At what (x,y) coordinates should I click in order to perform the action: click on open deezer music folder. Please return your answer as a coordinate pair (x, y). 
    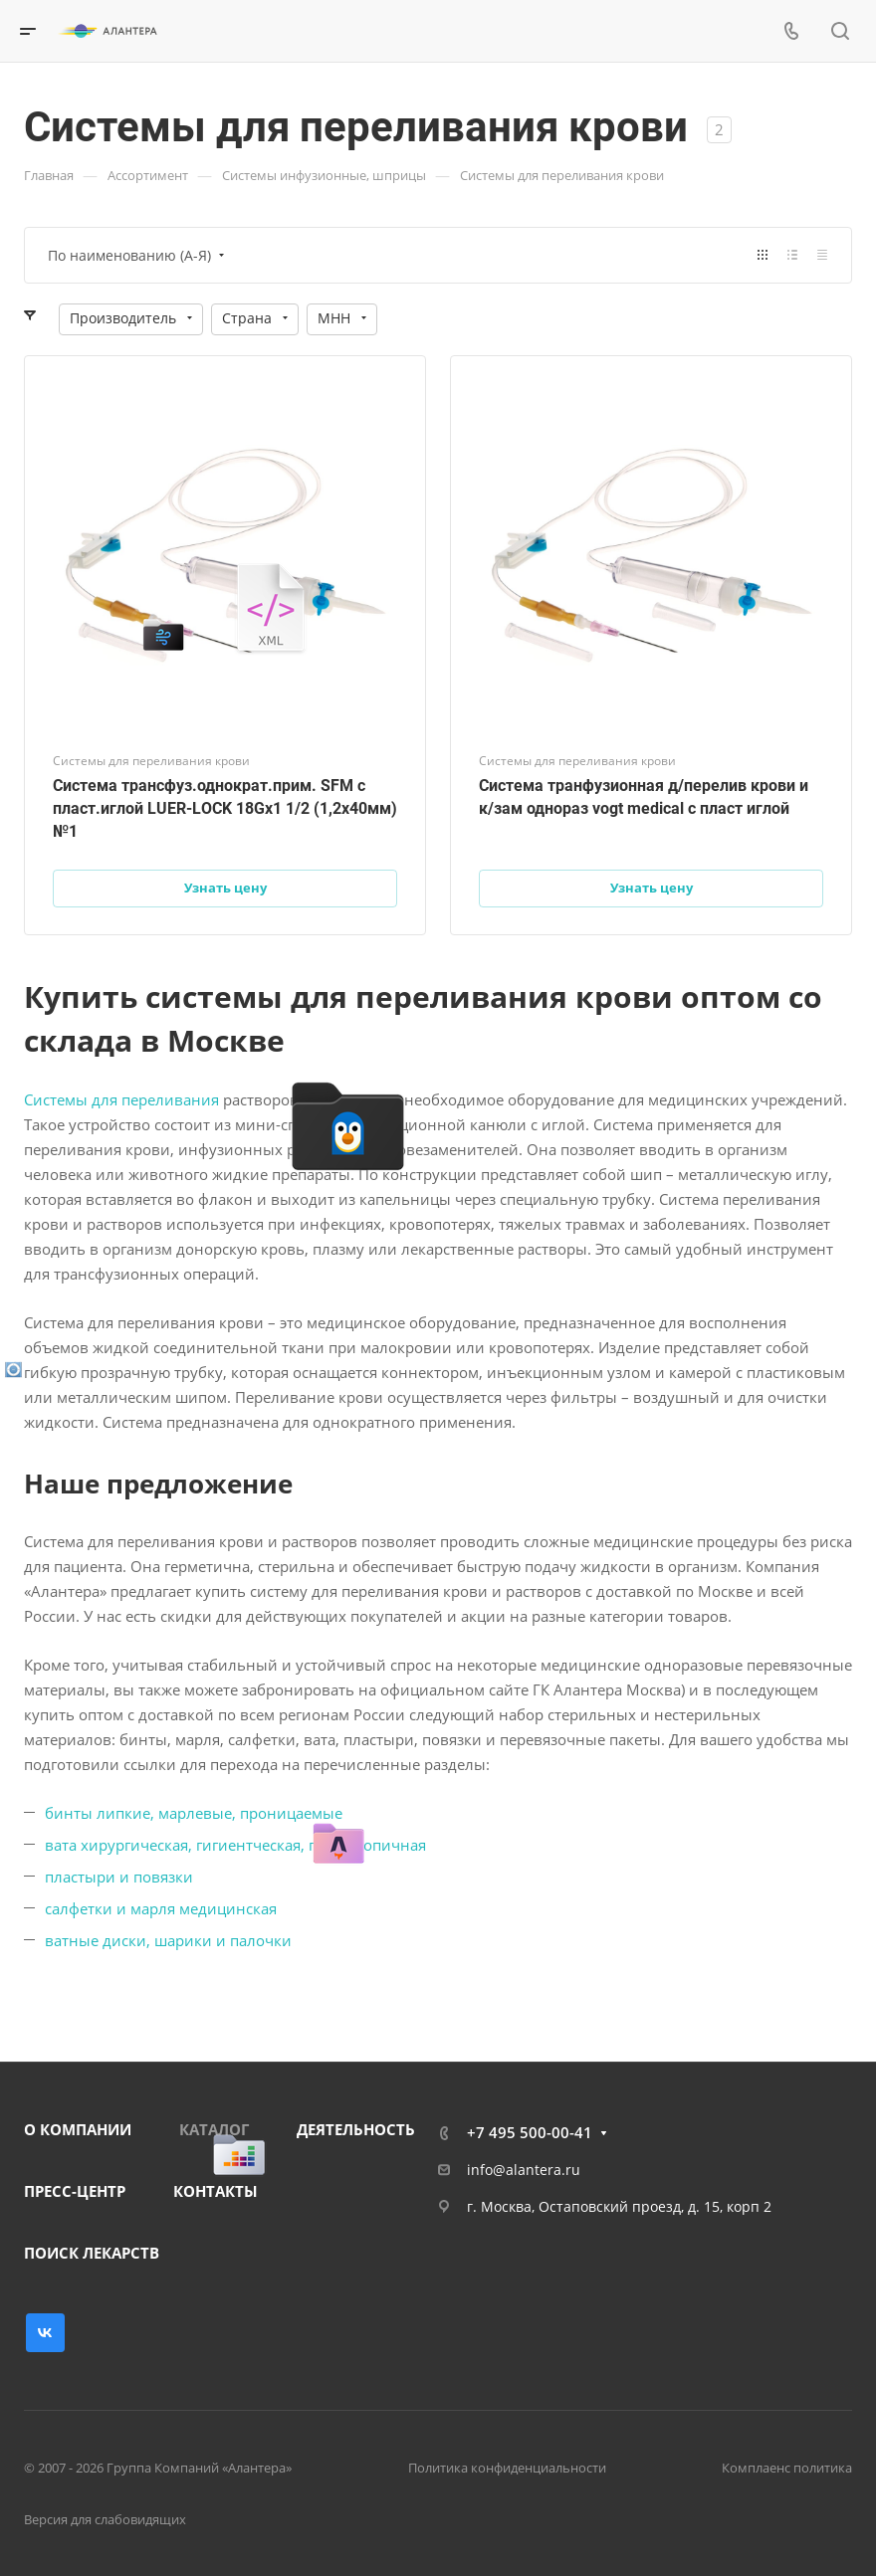
    Looking at the image, I should click on (239, 2156).